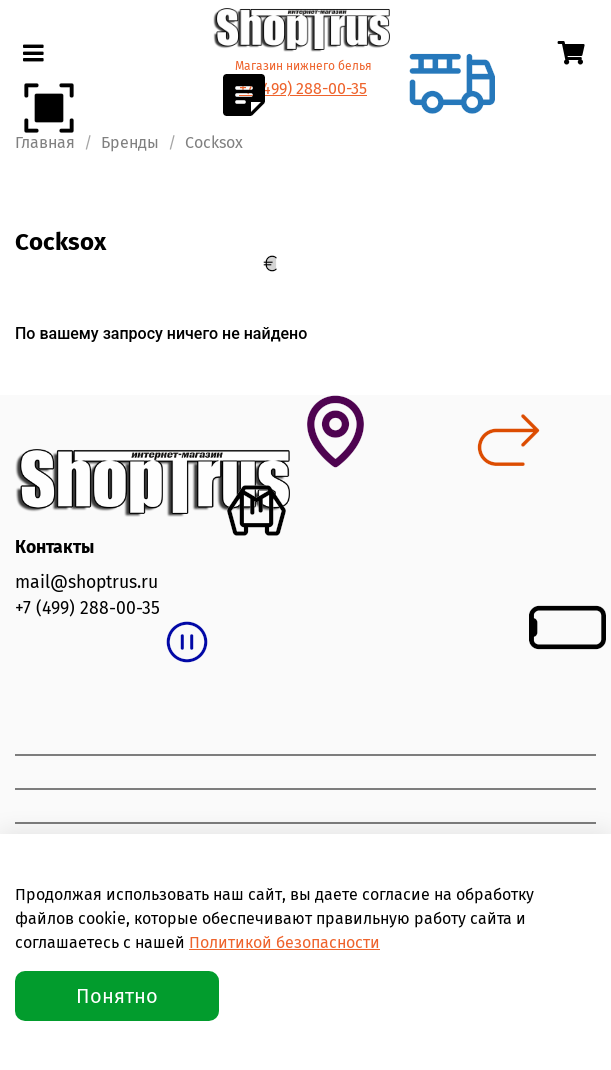  Describe the element at coordinates (256, 510) in the screenshot. I see `browse clothing or apparel items` at that location.